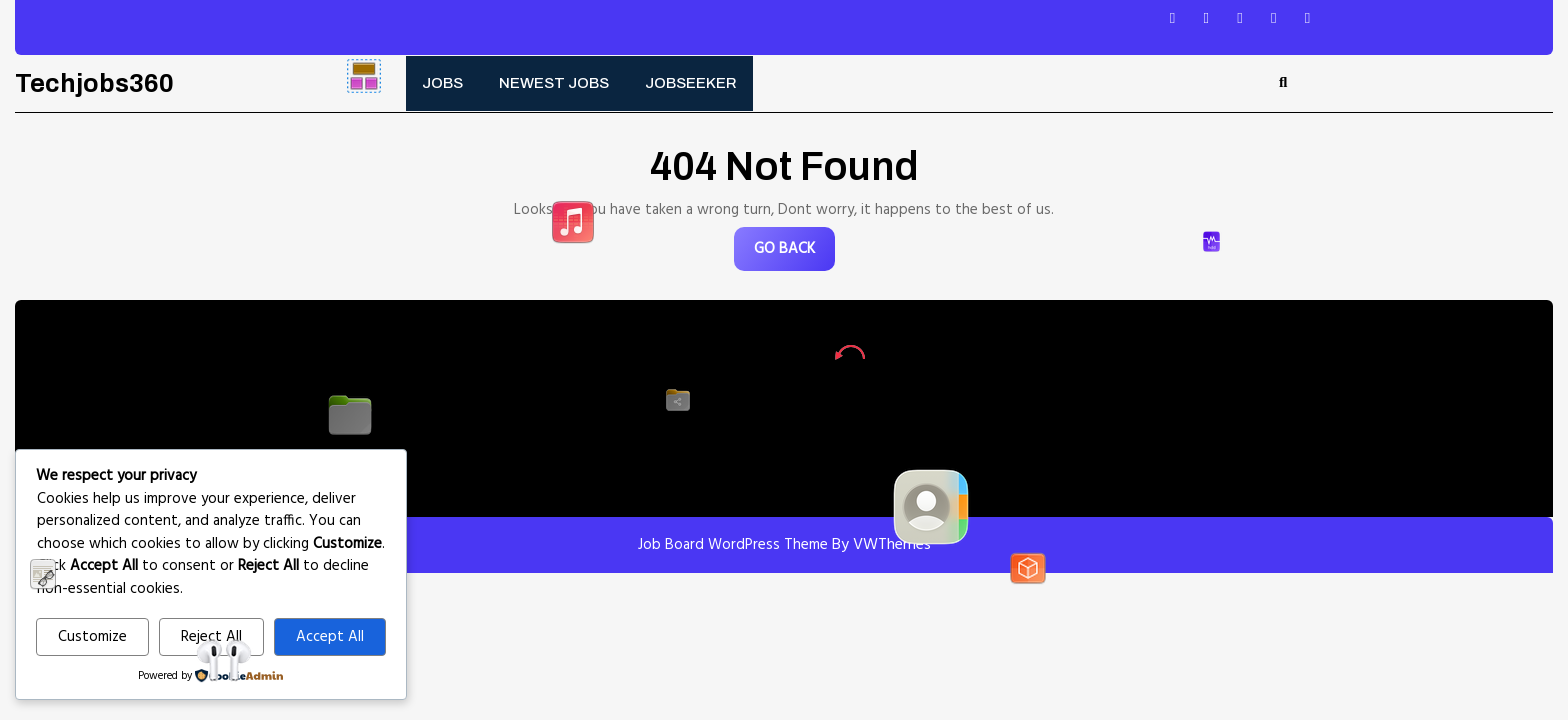  What do you see at coordinates (851, 352) in the screenshot?
I see `undo the last action` at bounding box center [851, 352].